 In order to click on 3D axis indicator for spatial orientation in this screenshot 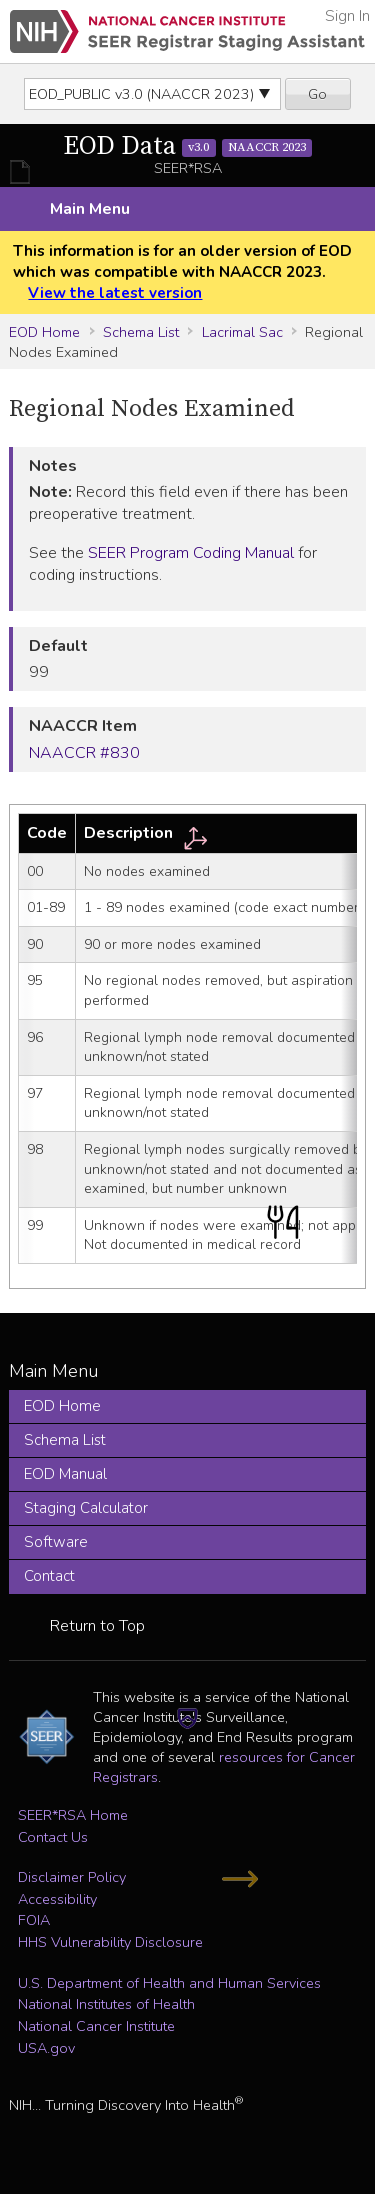, I will do `click(194, 839)`.